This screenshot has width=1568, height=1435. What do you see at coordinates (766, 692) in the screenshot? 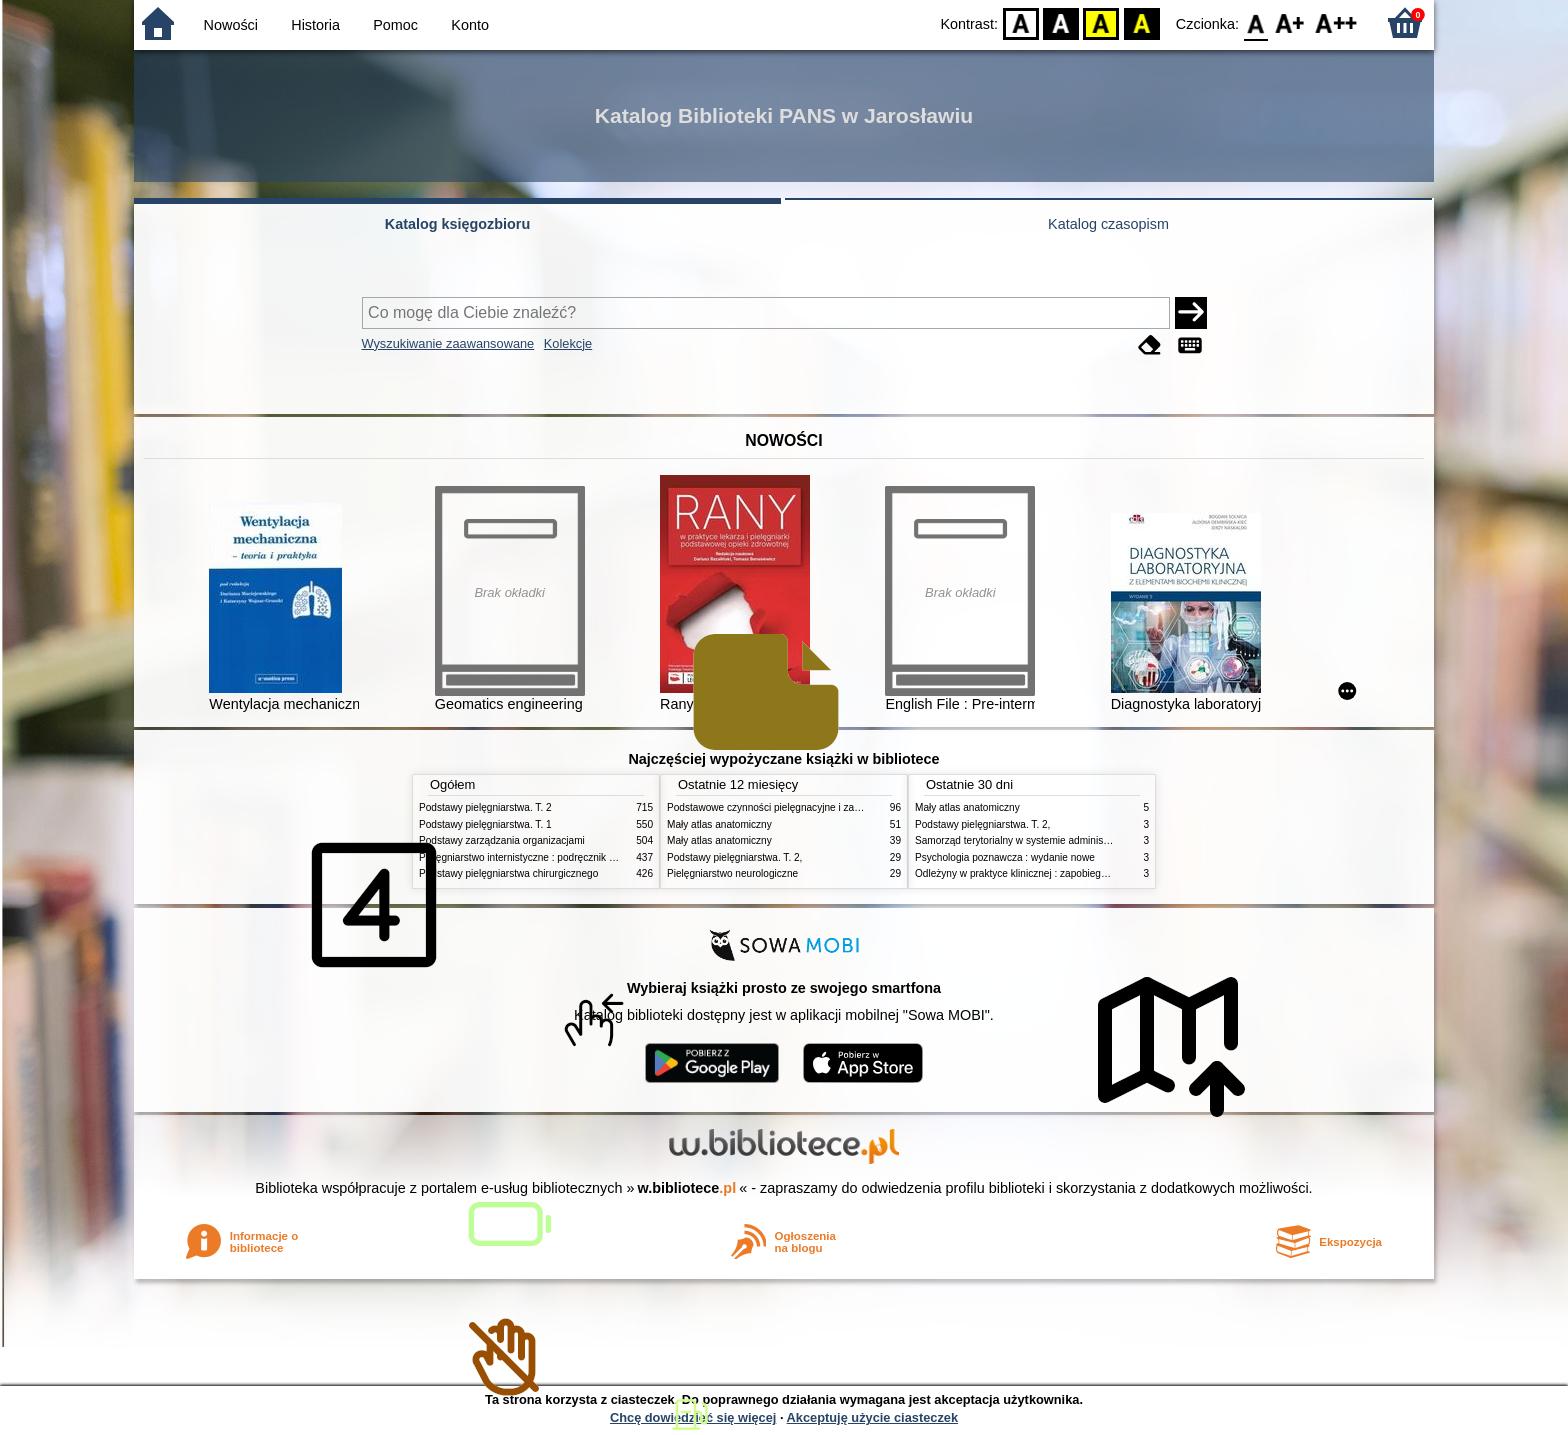
I see `view document in landscape orientation` at bounding box center [766, 692].